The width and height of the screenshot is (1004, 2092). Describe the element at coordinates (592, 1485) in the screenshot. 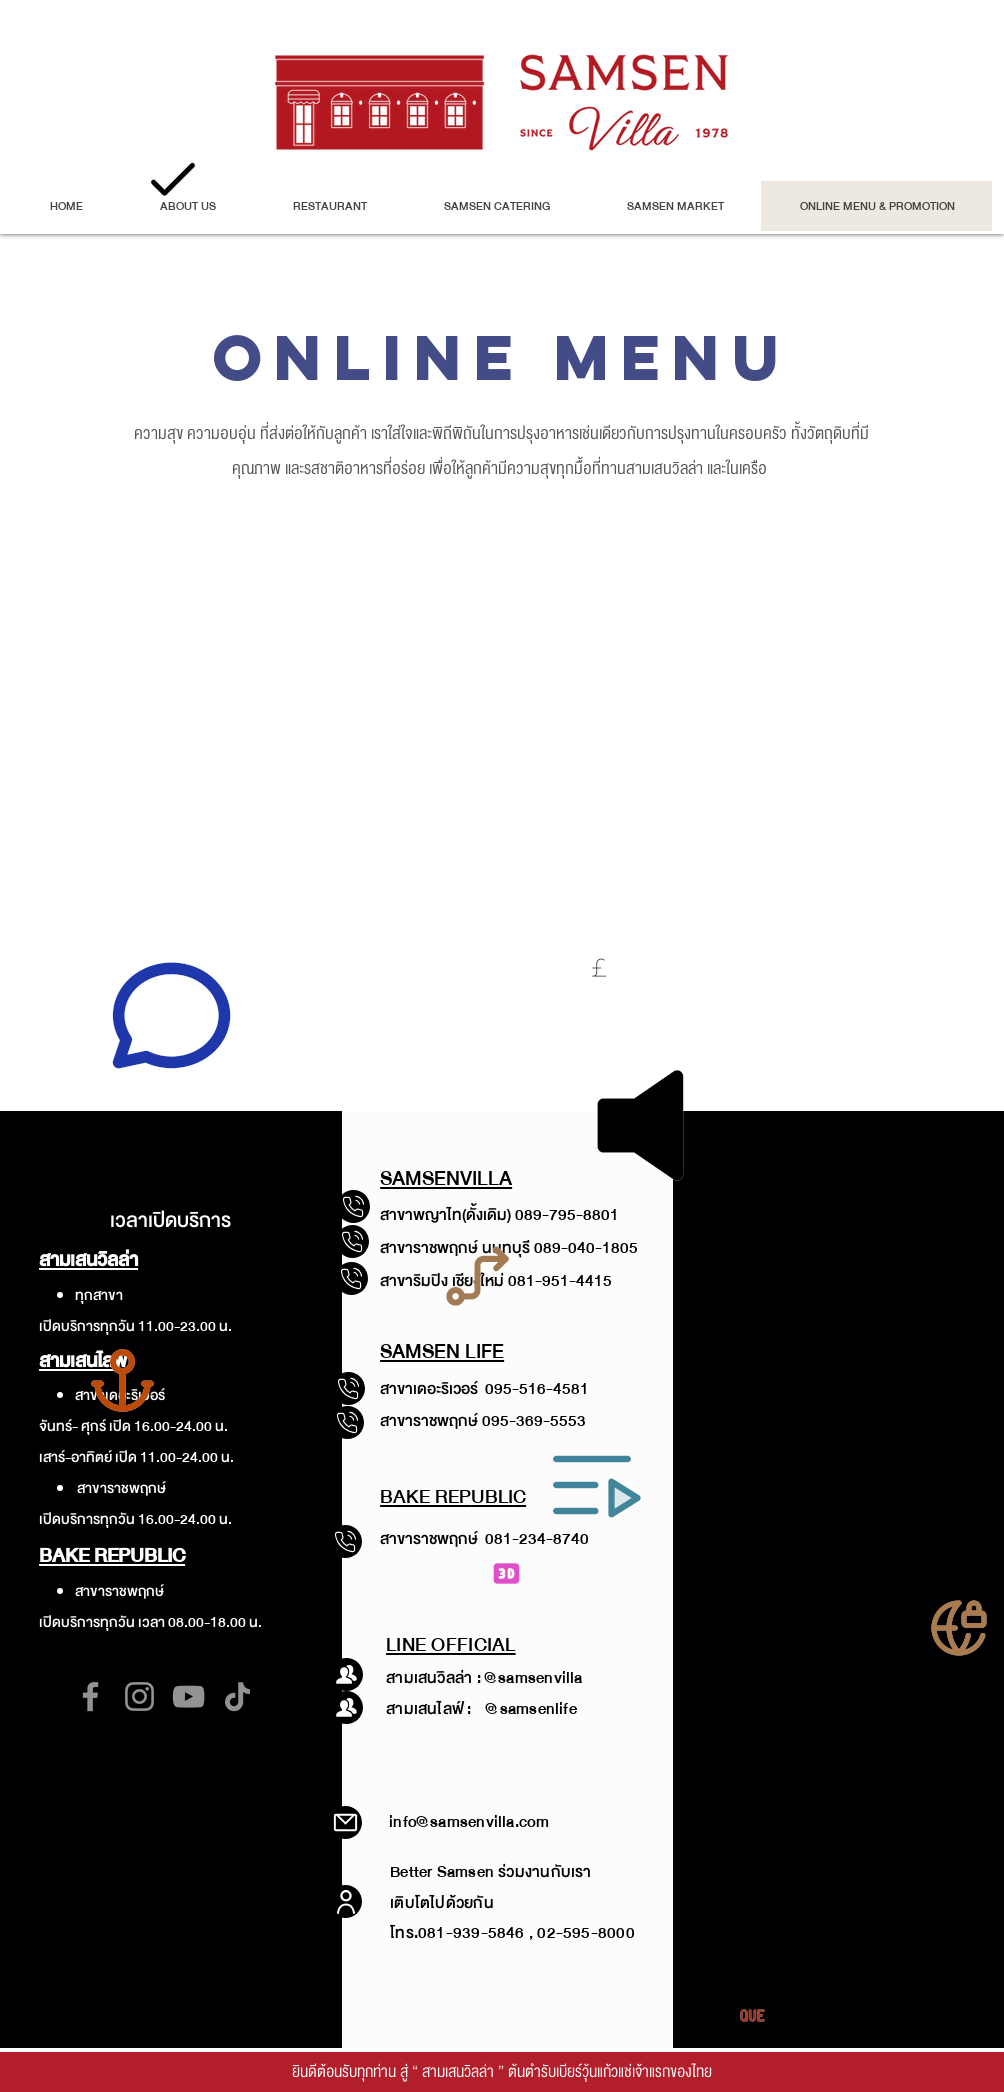

I see `add to playback queue` at that location.